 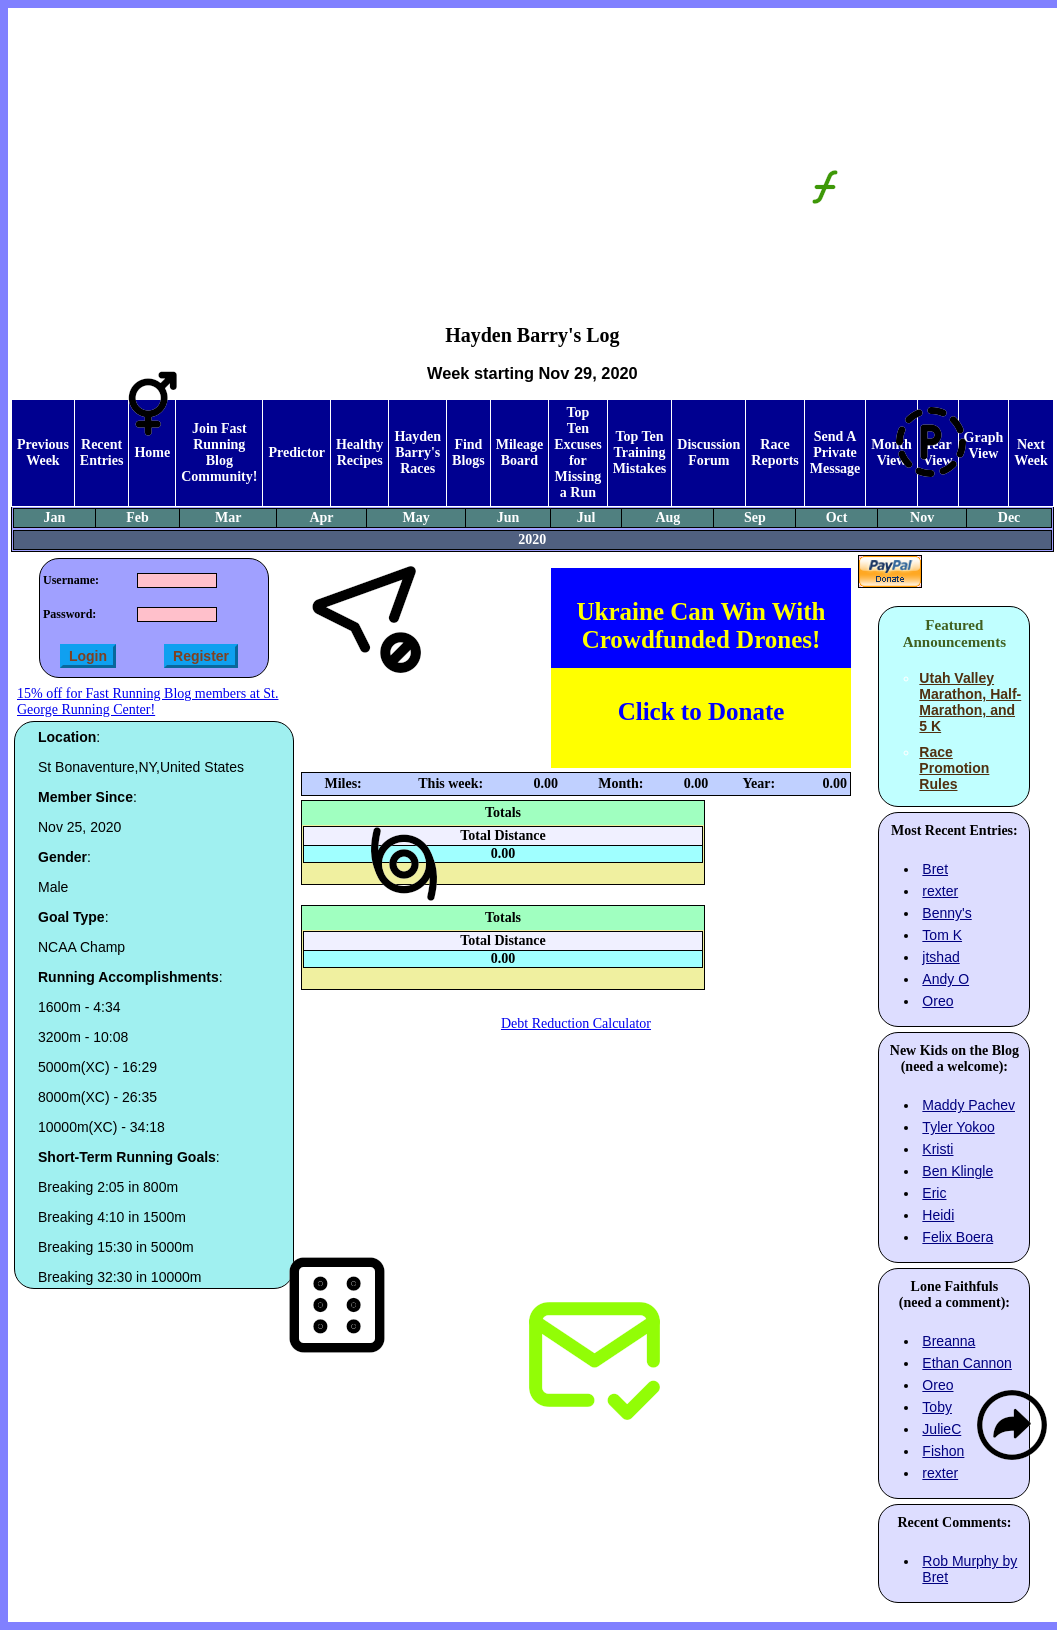 What do you see at coordinates (594, 1354) in the screenshot?
I see `email sent successfully` at bounding box center [594, 1354].